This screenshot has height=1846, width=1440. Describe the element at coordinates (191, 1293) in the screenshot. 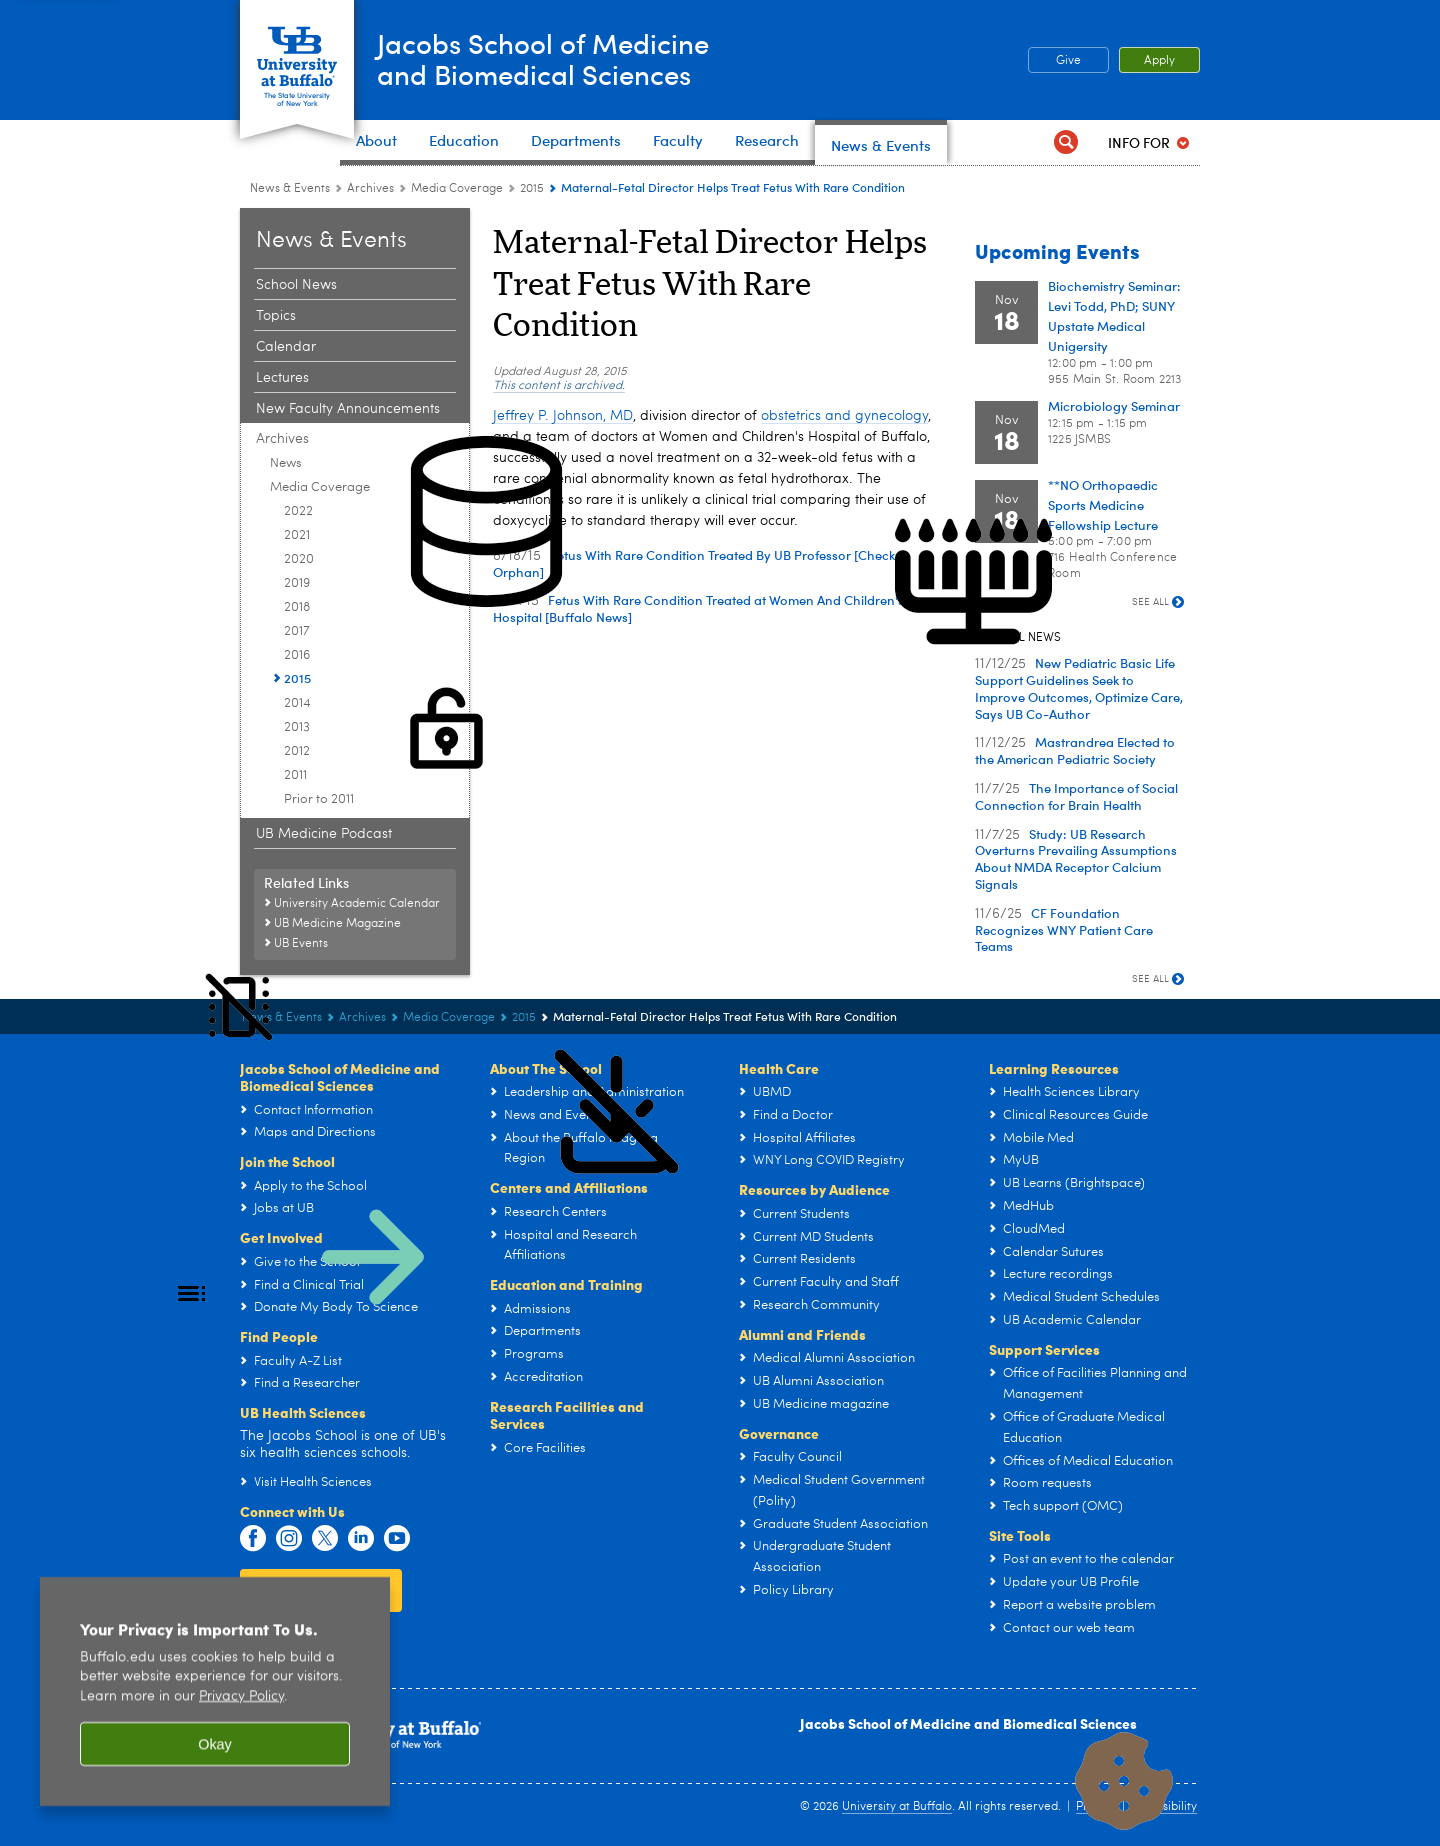

I see `view table of contents` at that location.